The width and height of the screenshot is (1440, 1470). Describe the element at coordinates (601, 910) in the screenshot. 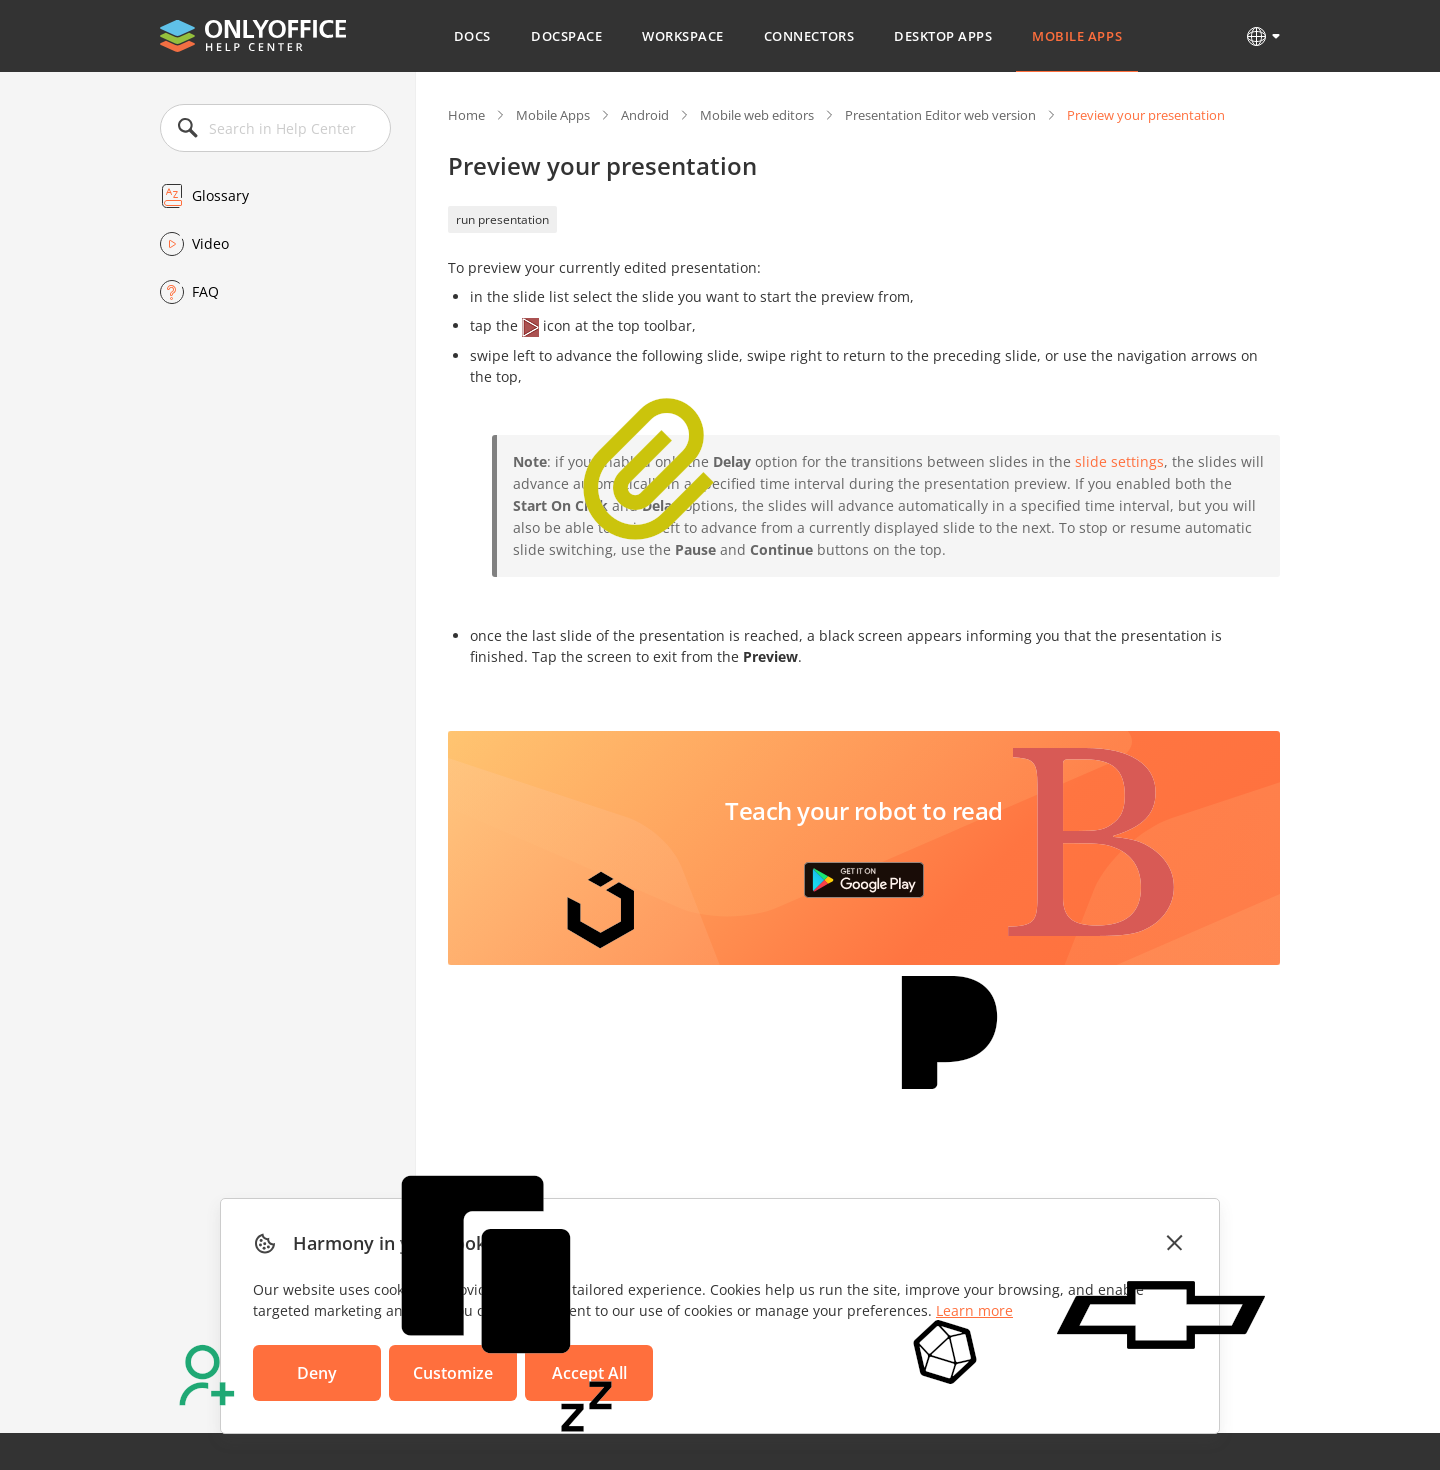

I see `UIkit framework logo` at that location.